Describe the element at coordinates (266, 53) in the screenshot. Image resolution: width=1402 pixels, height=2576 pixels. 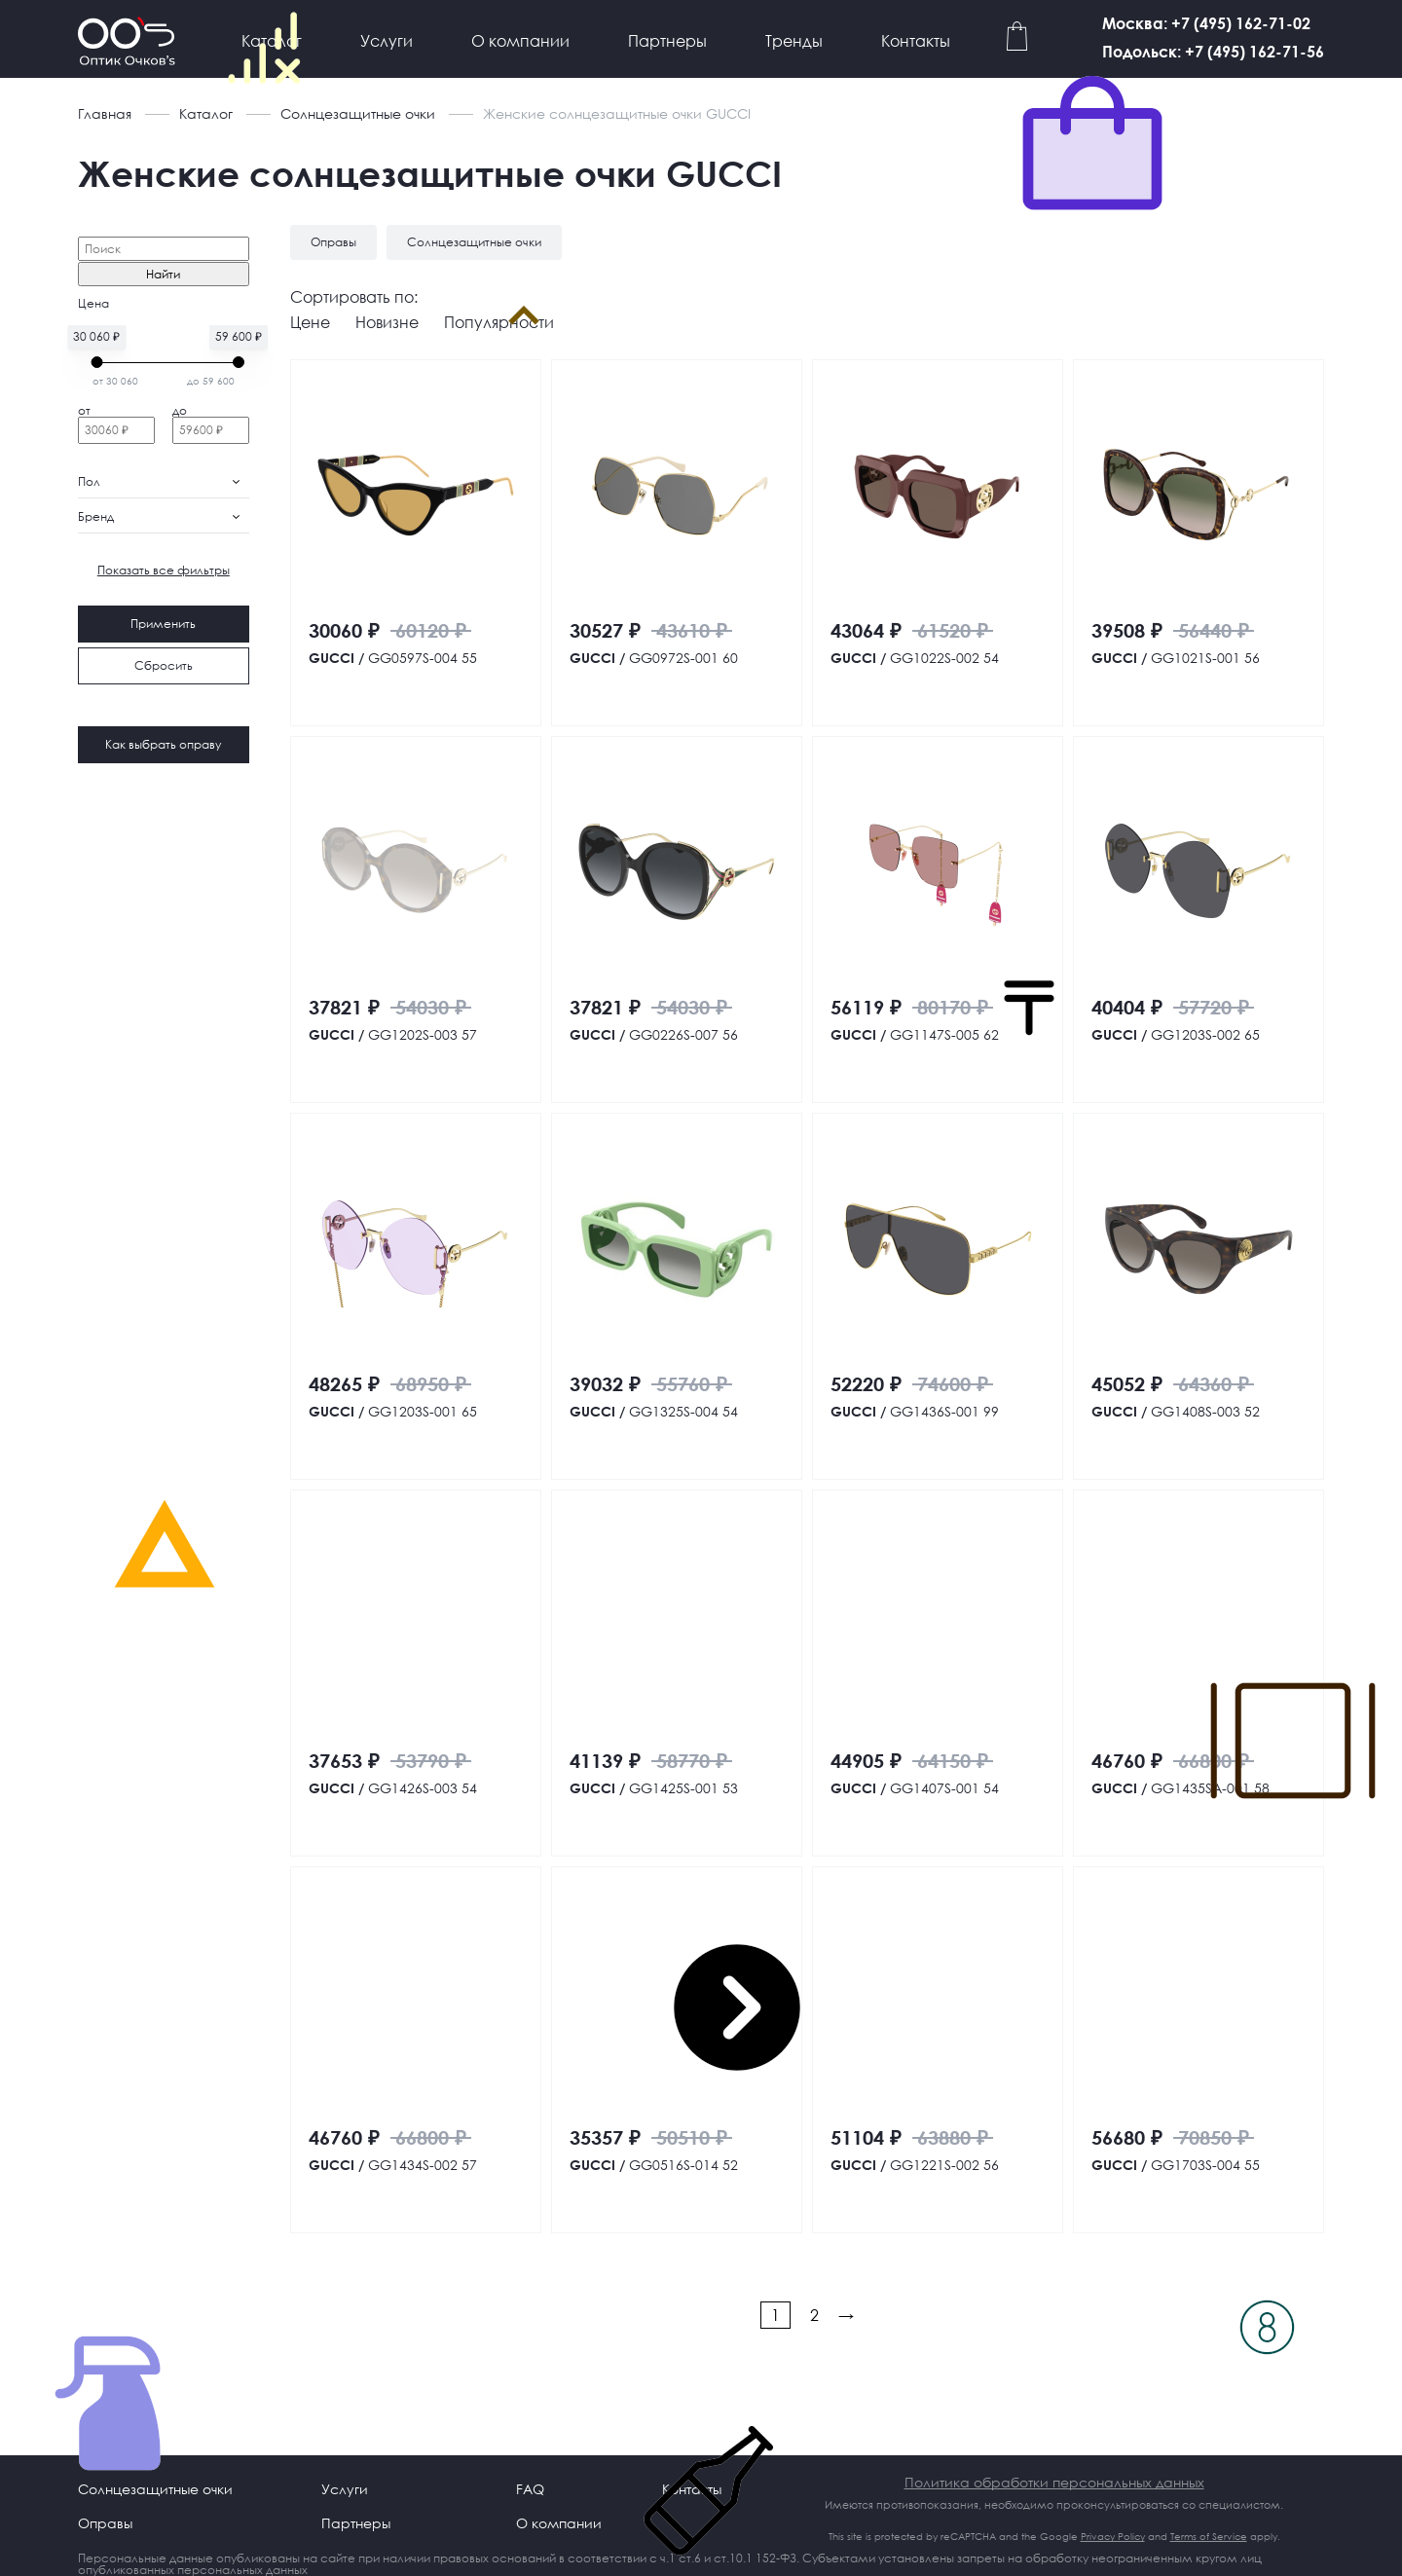
I see `no cellular signal available` at that location.